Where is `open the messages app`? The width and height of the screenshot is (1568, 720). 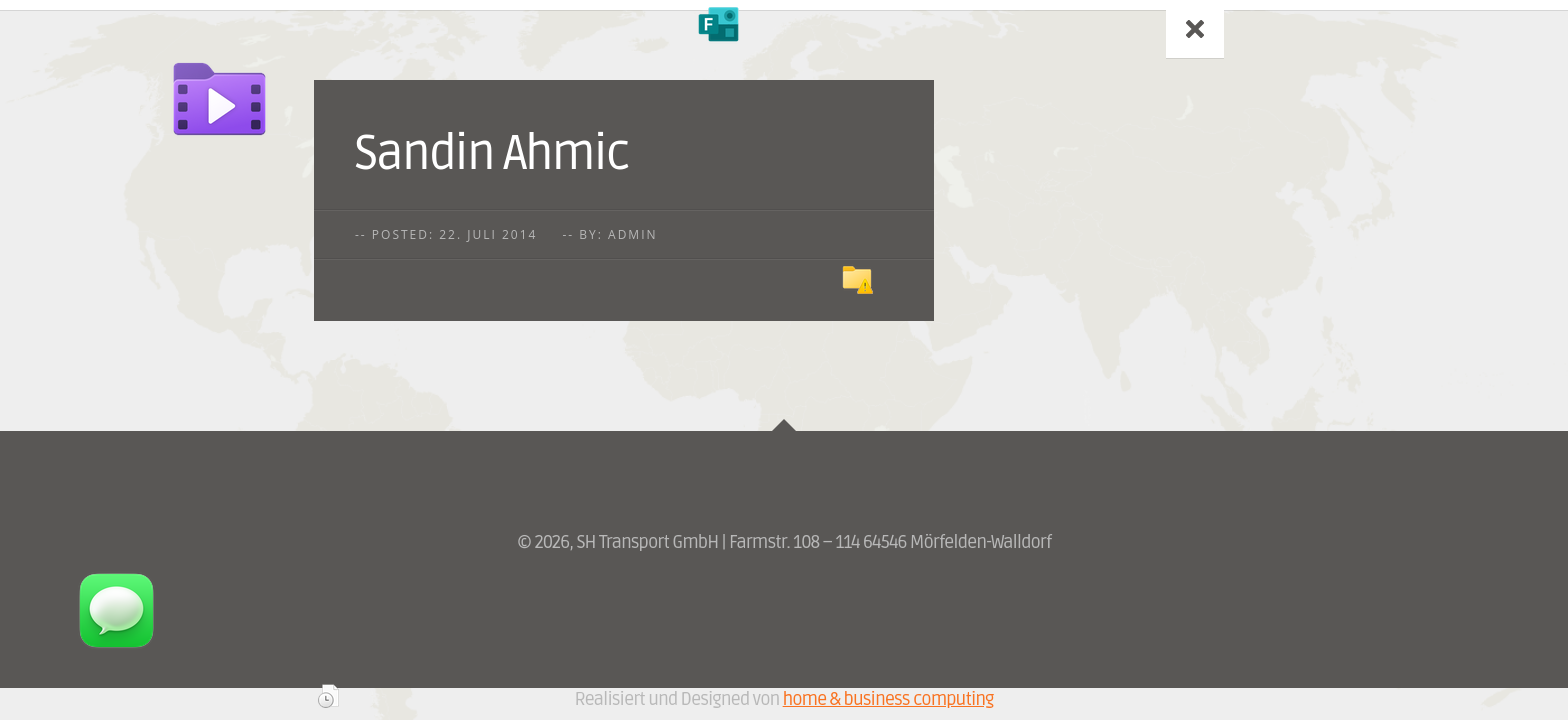 open the messages app is located at coordinates (116, 610).